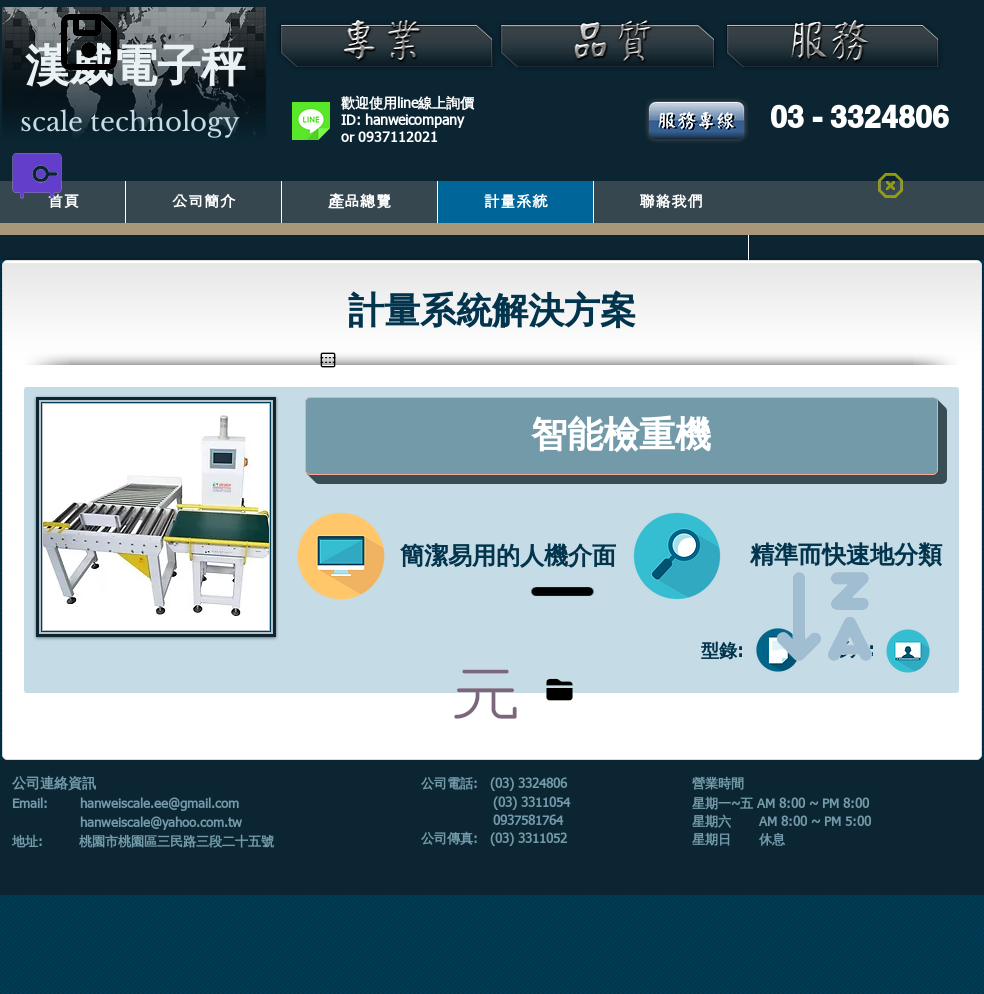  What do you see at coordinates (37, 174) in the screenshot?
I see `access secure storage or vault` at bounding box center [37, 174].